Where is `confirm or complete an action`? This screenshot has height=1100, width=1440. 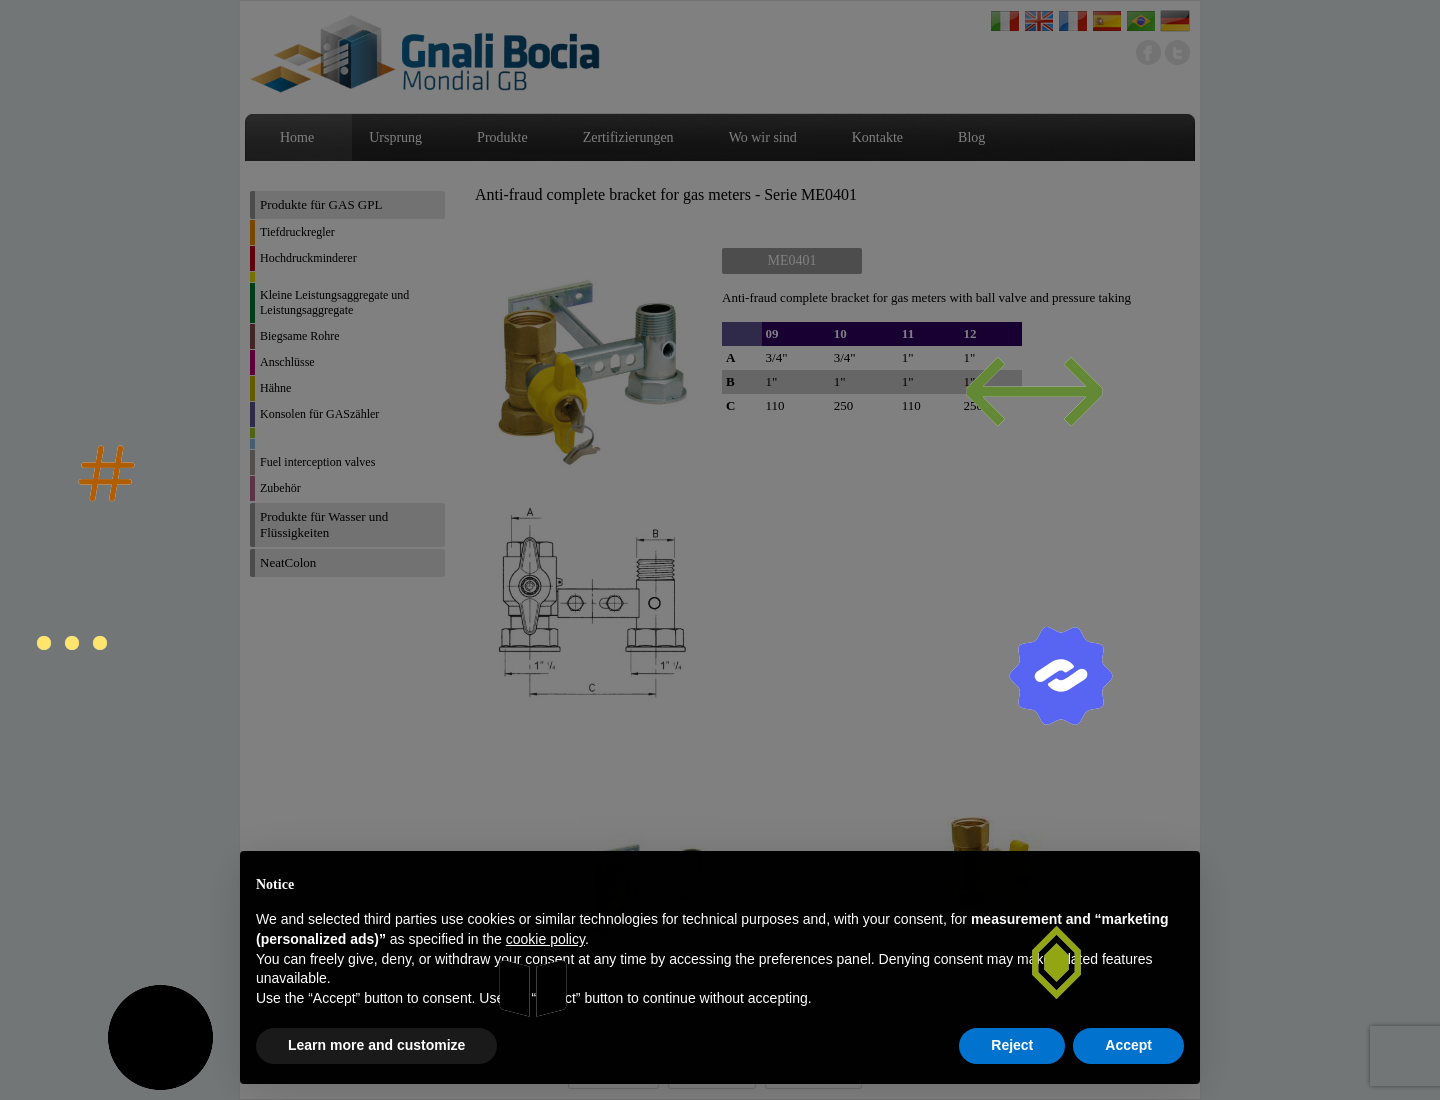 confirm or complete an action is located at coordinates (160, 1037).